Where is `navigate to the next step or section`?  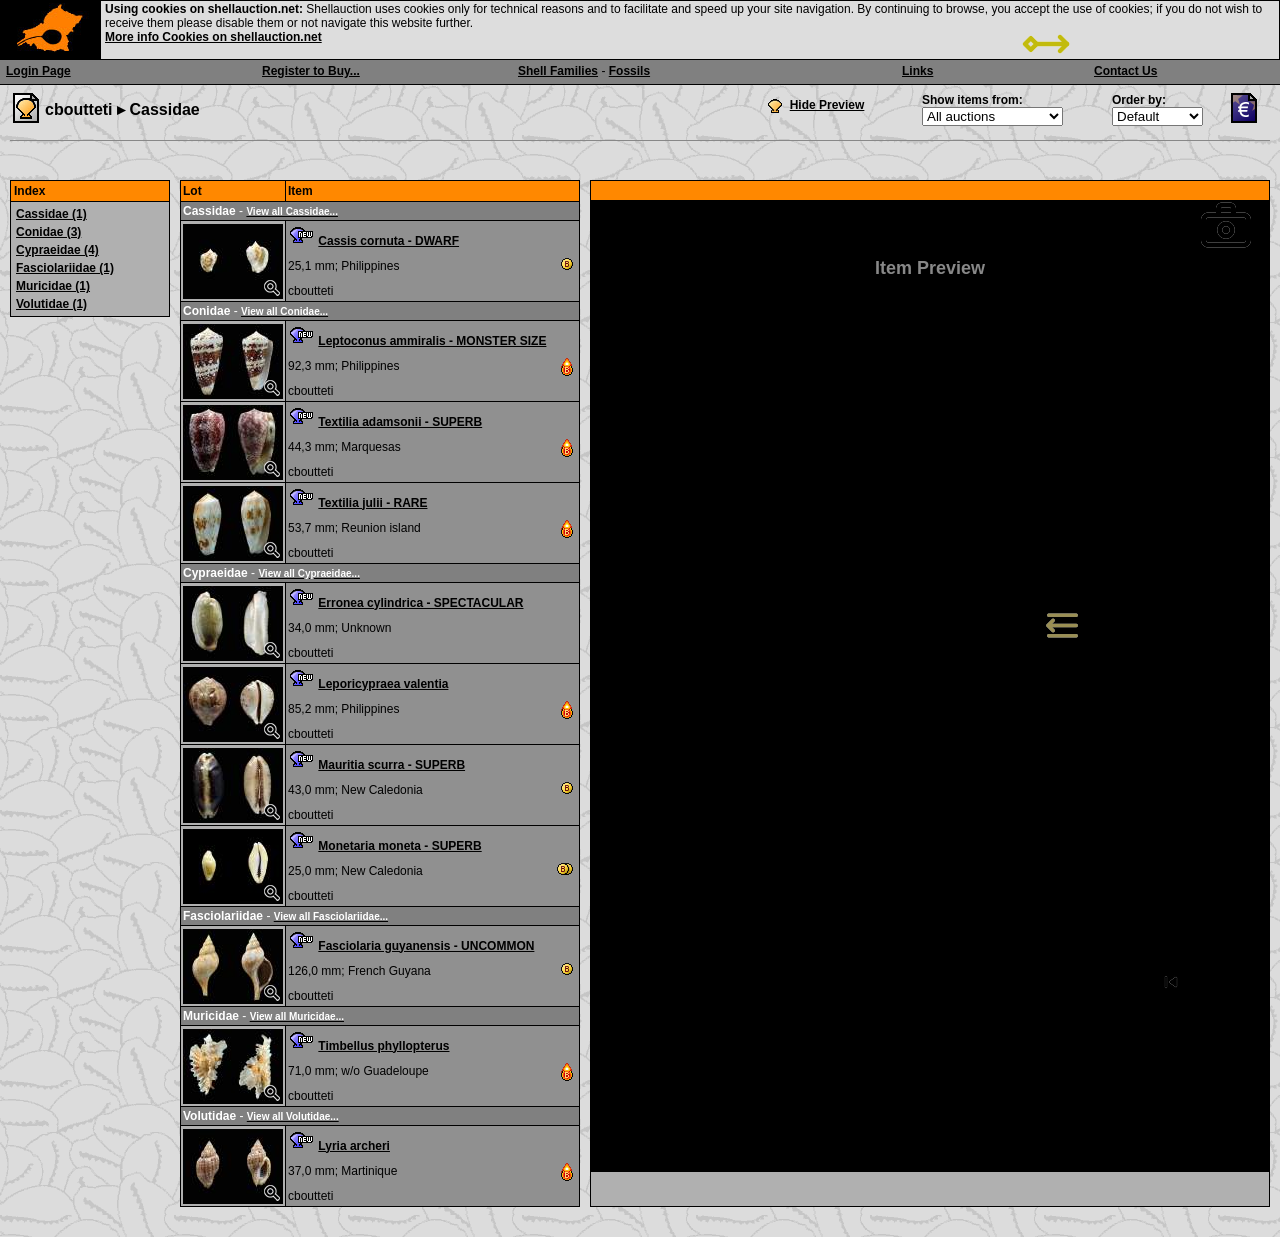
navigate to the next step or section is located at coordinates (1046, 44).